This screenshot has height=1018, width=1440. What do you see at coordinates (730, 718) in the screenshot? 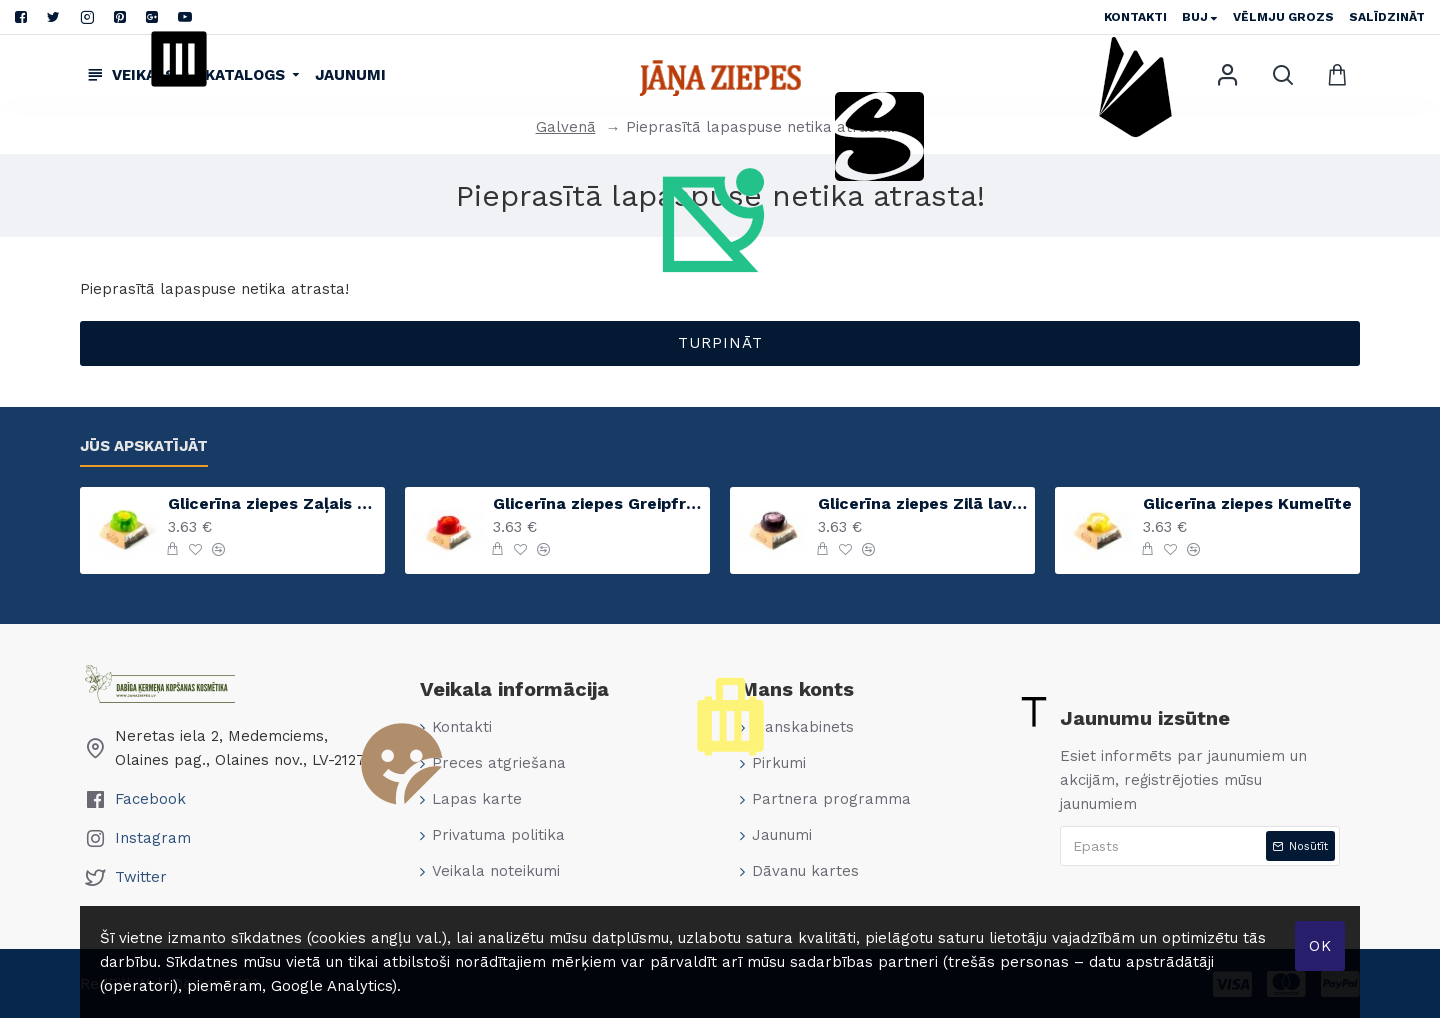
I see `access travel or trip planning features` at bounding box center [730, 718].